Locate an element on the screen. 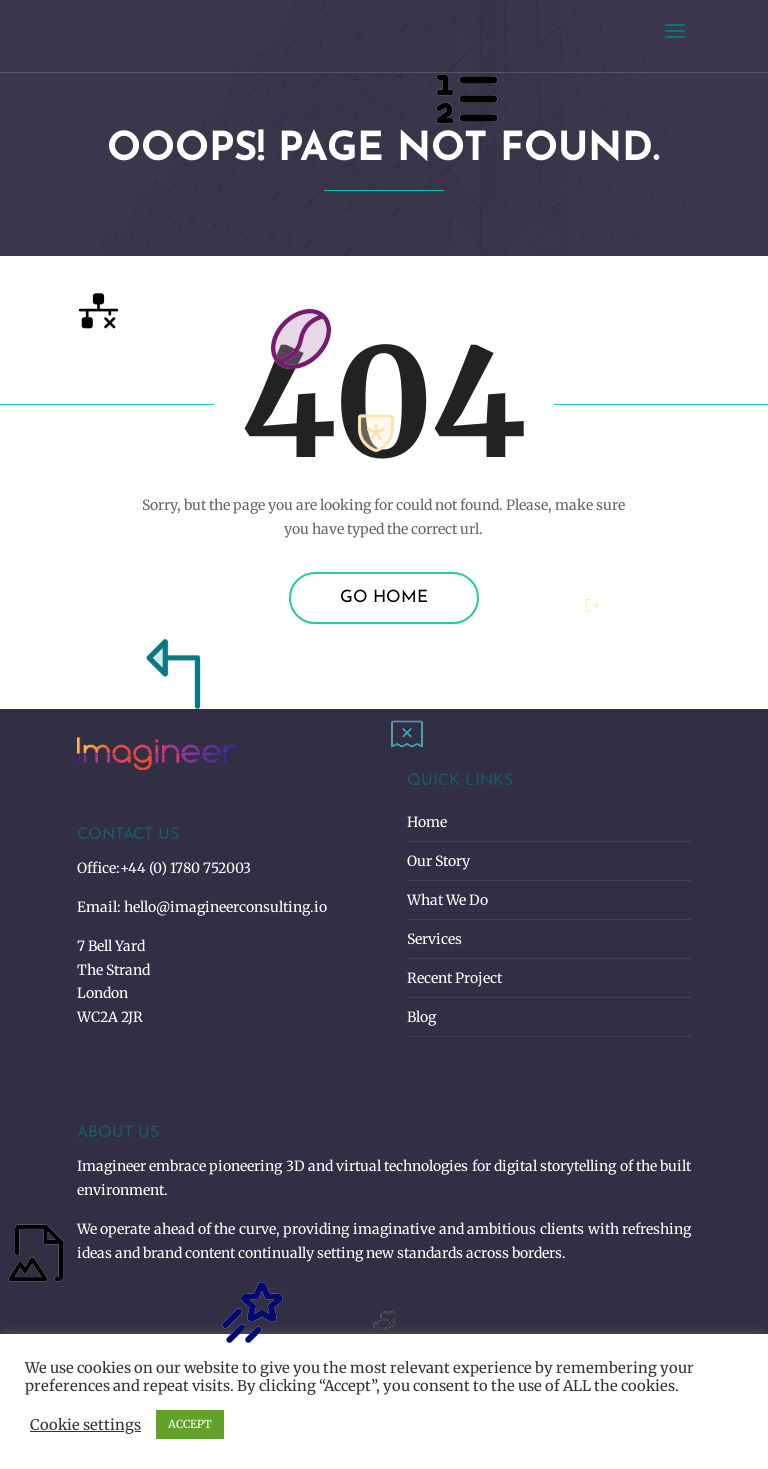 This screenshot has height=1469, width=768. add to favorites or wishlist is located at coordinates (252, 1312).